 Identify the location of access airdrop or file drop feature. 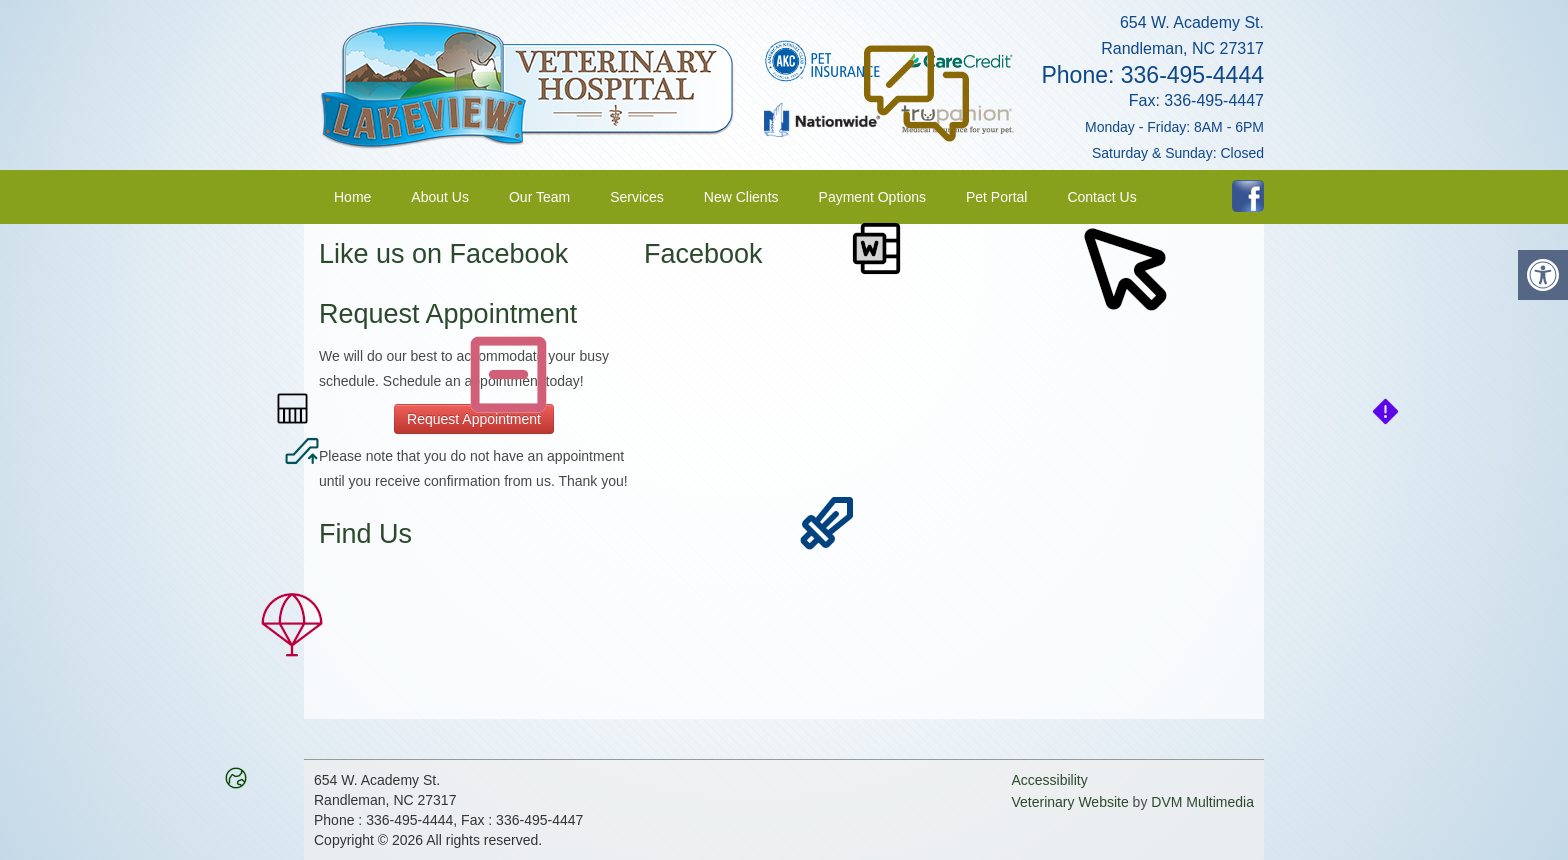
(292, 626).